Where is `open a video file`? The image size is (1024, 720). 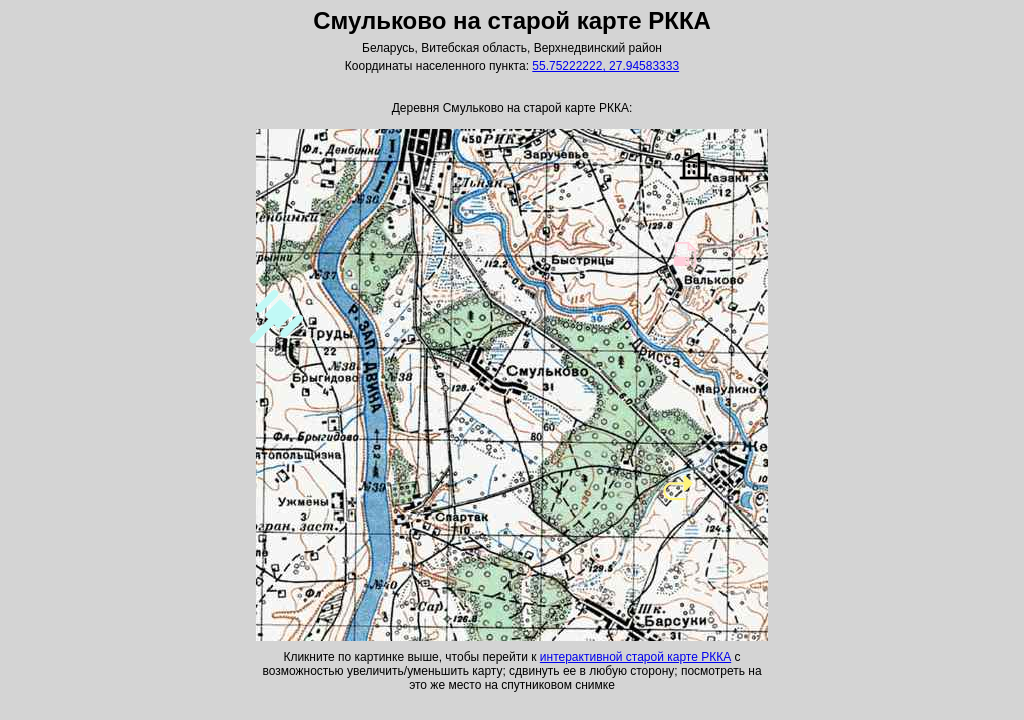 open a video file is located at coordinates (685, 254).